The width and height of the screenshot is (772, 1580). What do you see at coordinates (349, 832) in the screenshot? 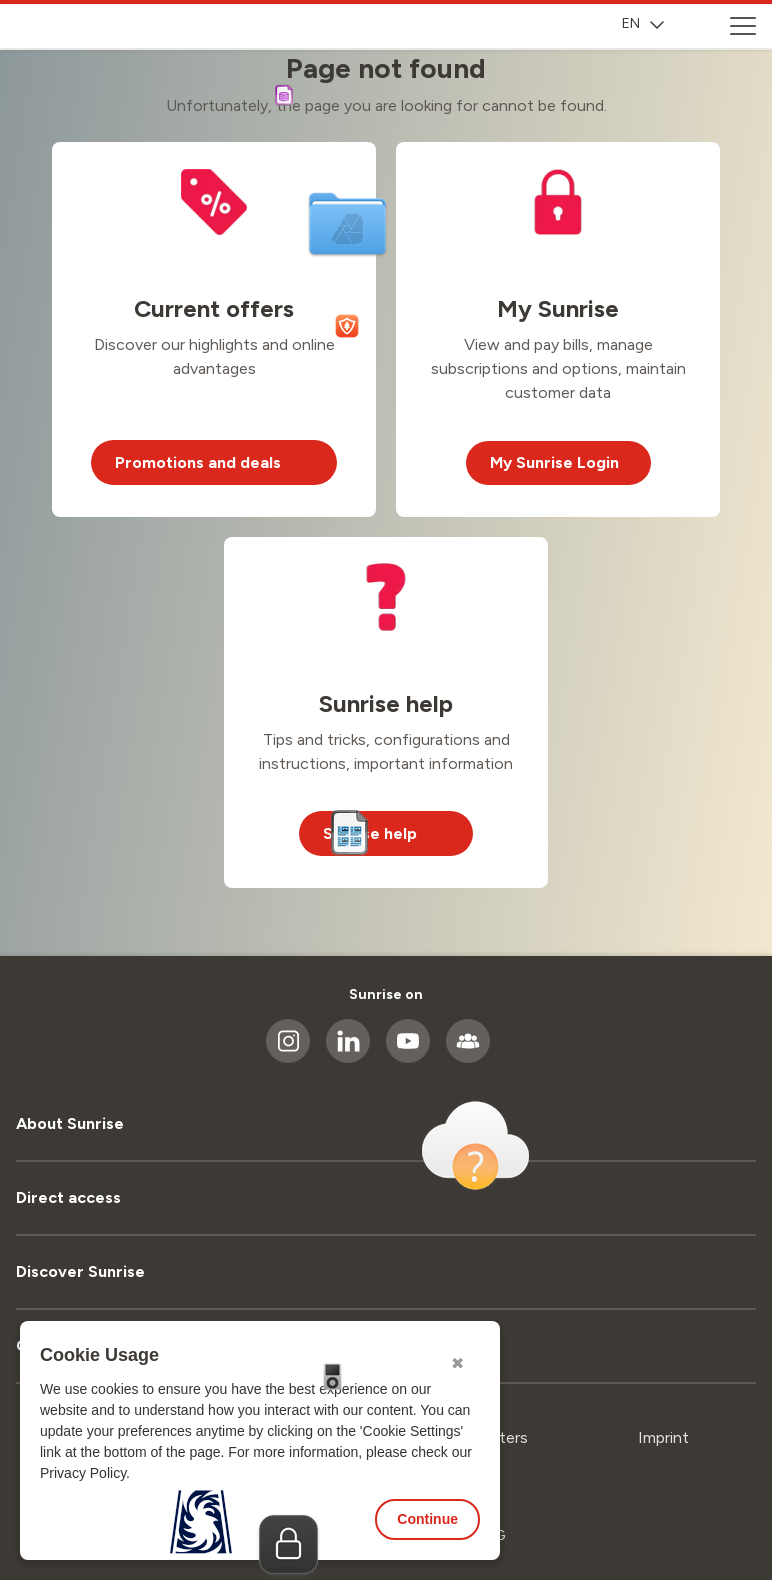
I see `libreoffice master document file type` at bounding box center [349, 832].